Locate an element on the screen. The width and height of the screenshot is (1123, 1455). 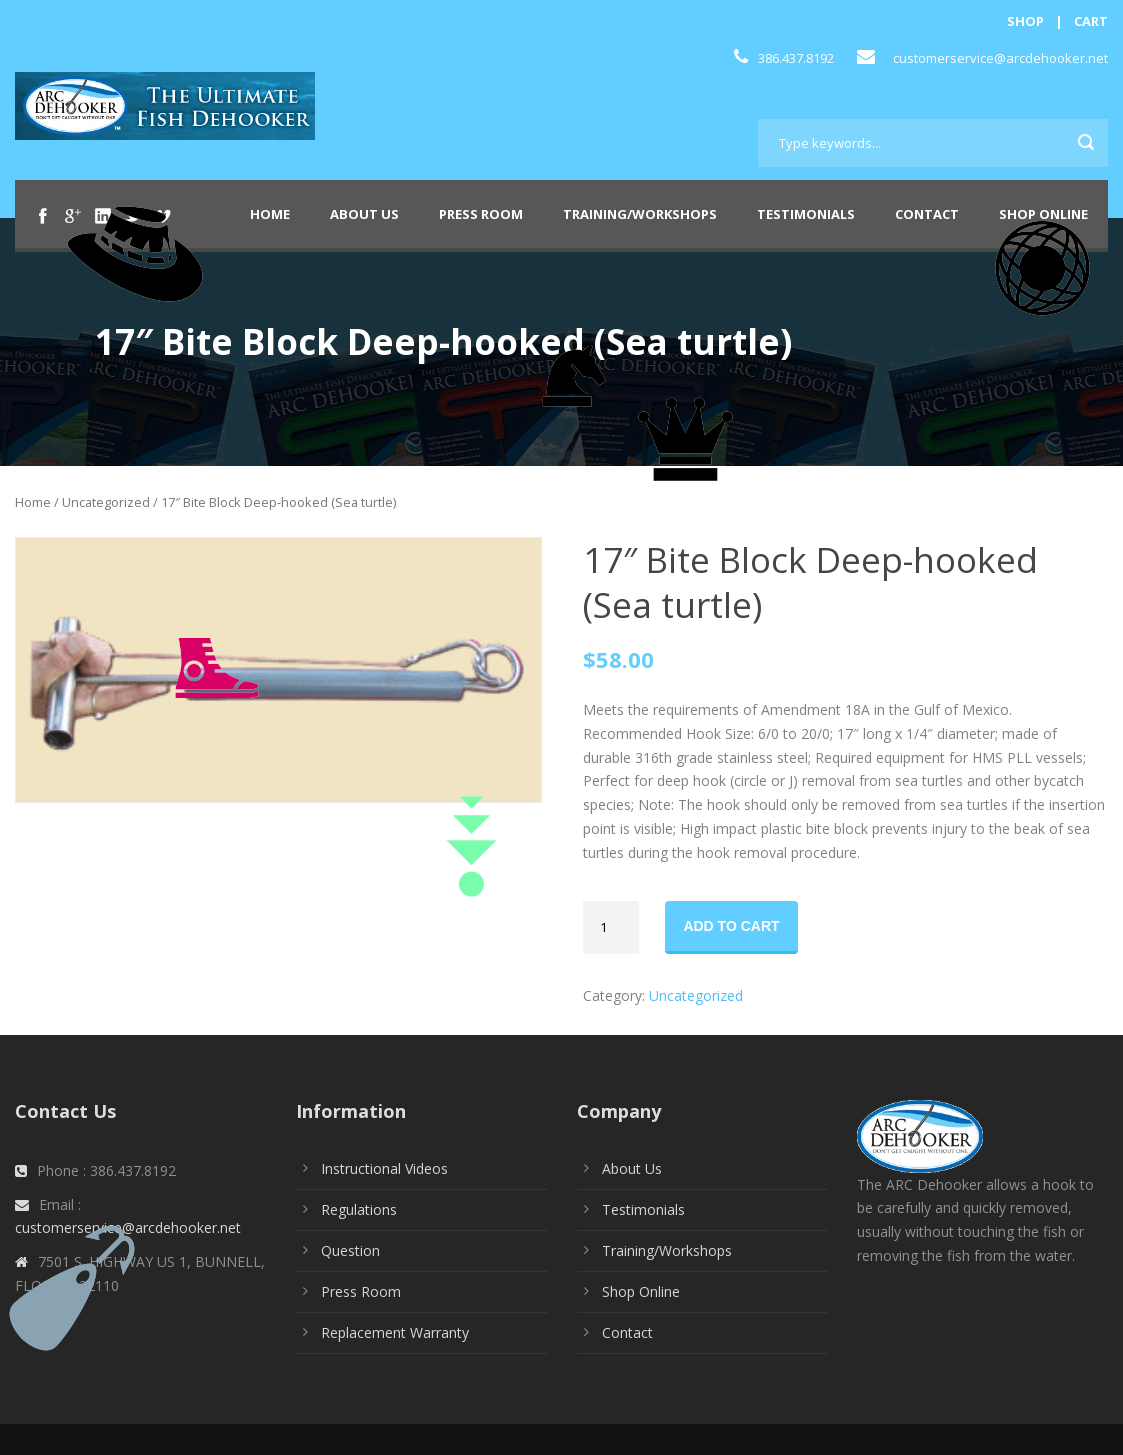
play chess or strategy games is located at coordinates (574, 370).